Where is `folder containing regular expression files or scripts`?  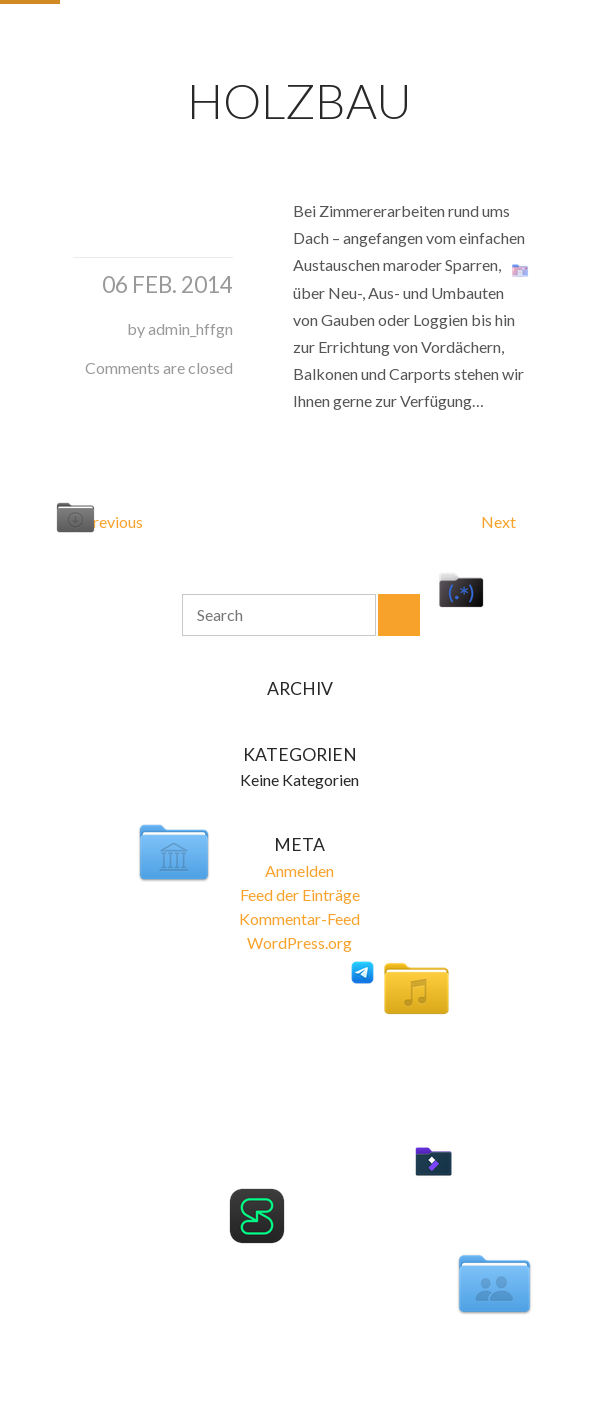 folder containing regular expression files or scripts is located at coordinates (461, 591).